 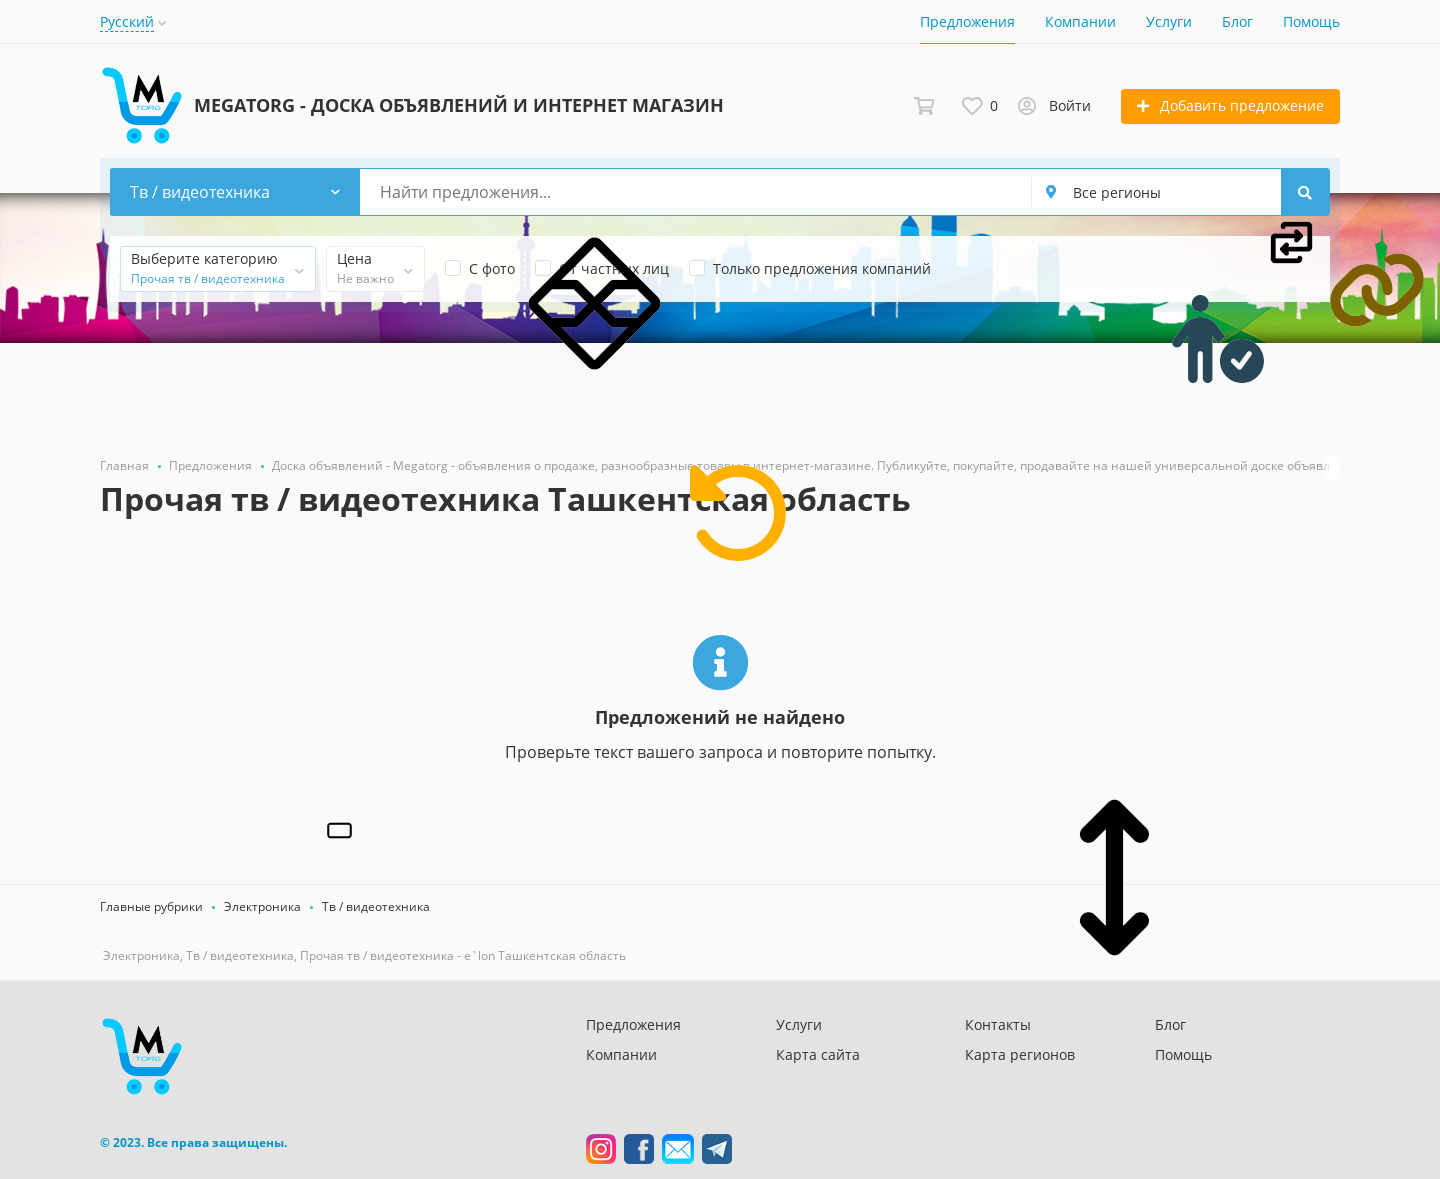 What do you see at coordinates (1291, 242) in the screenshot?
I see `swap or exchange items` at bounding box center [1291, 242].